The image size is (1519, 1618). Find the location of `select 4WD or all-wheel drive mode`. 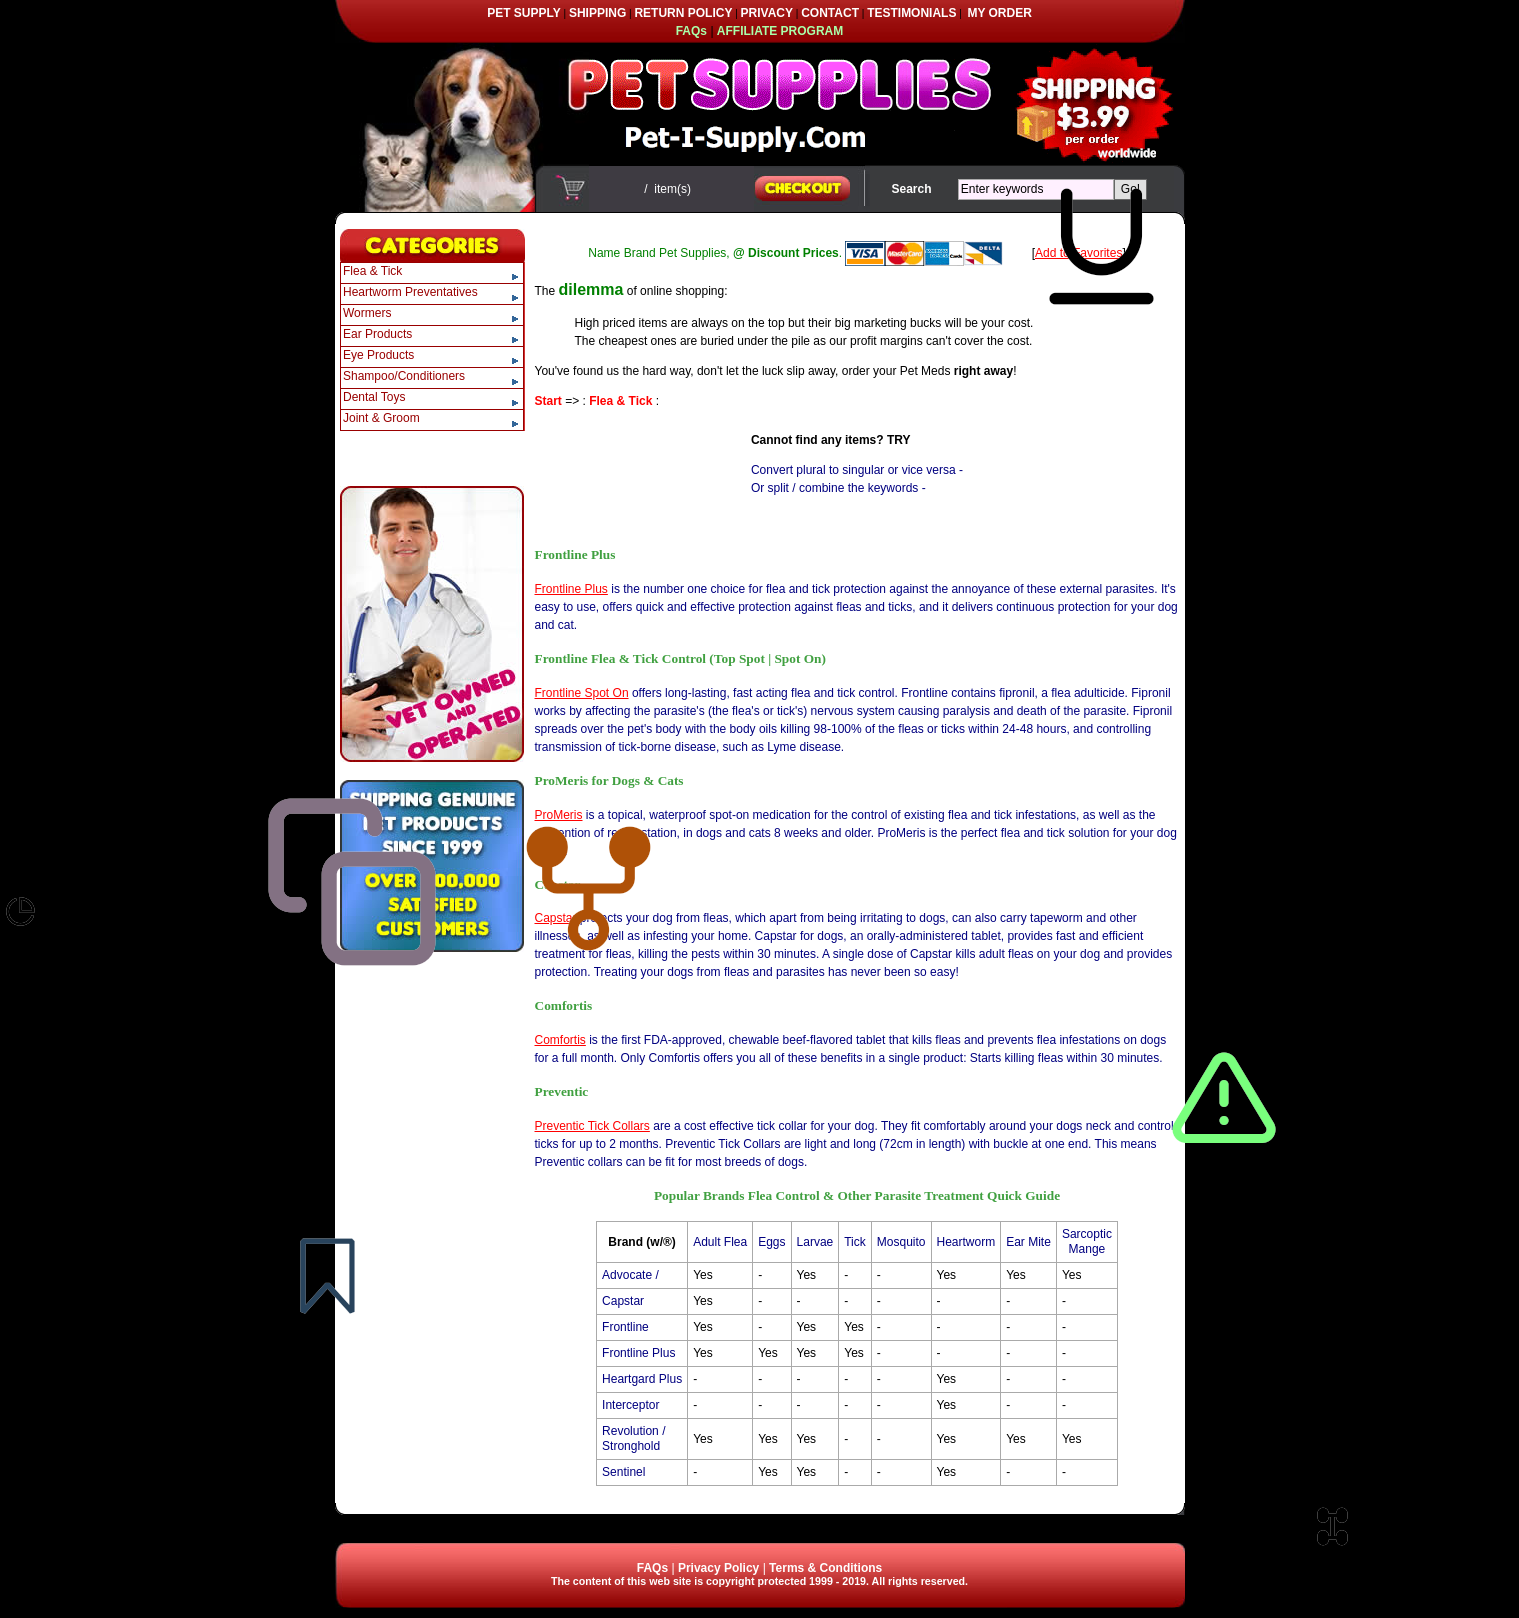

select 4WD or all-wheel drive mode is located at coordinates (1332, 1526).